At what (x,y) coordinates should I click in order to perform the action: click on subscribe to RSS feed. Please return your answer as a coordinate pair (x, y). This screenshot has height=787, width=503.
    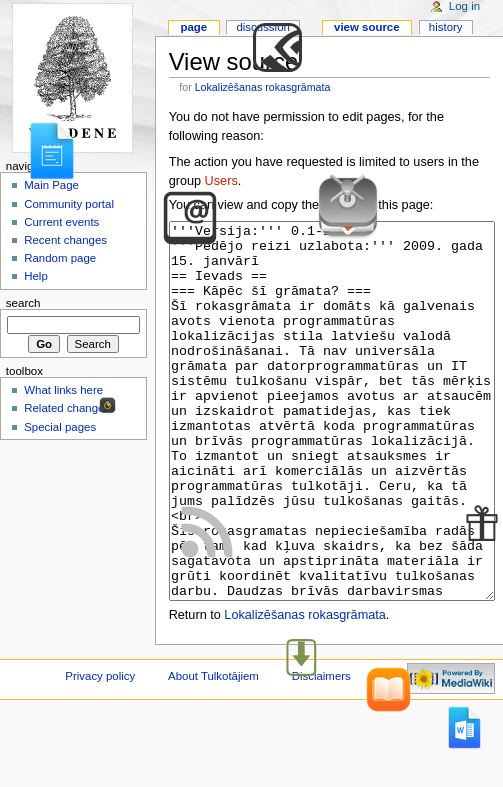
    Looking at the image, I should click on (207, 532).